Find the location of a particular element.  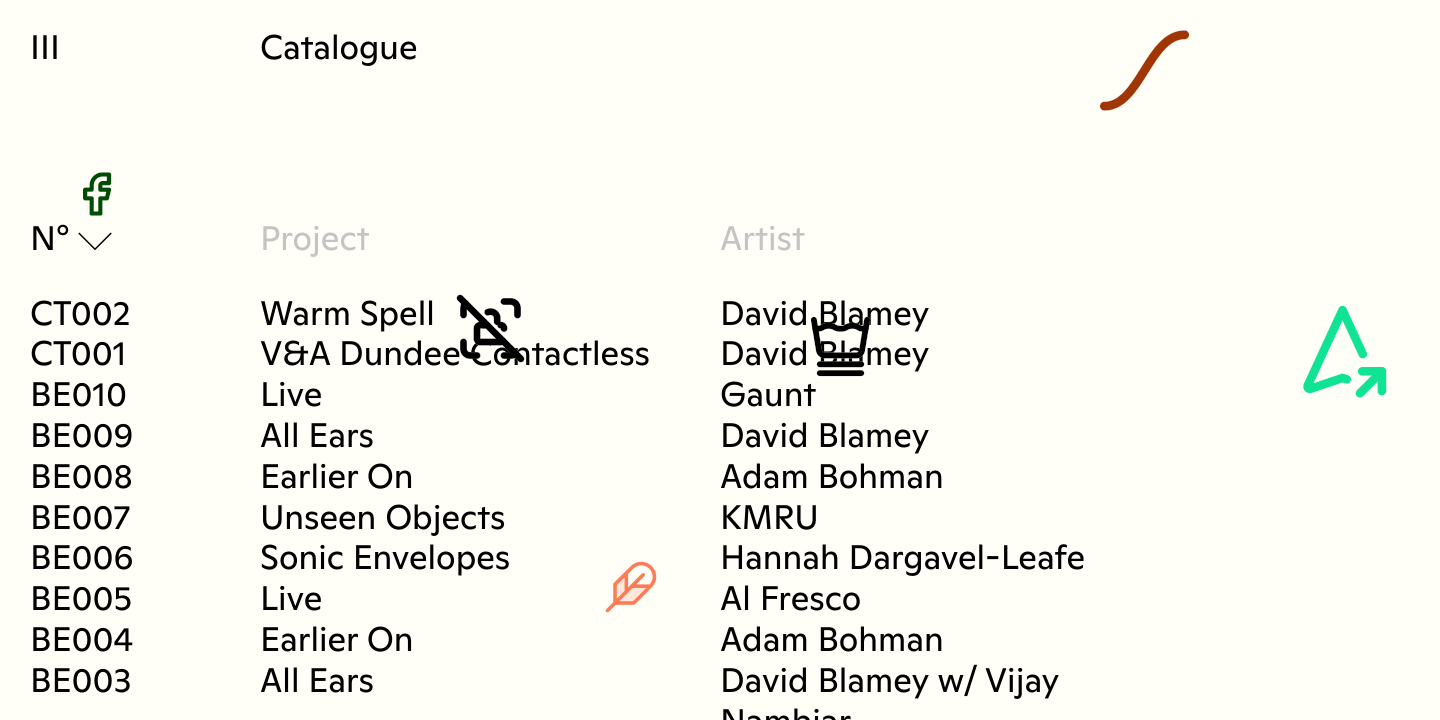

compose a new message or note is located at coordinates (630, 588).